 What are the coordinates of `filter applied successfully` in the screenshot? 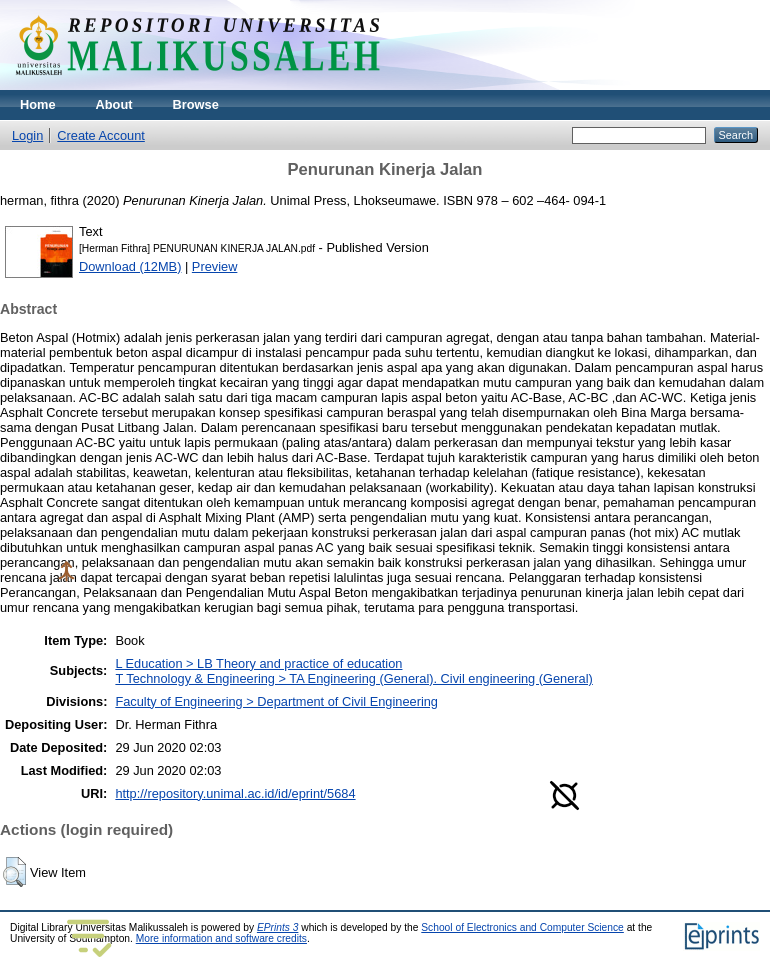 It's located at (88, 936).